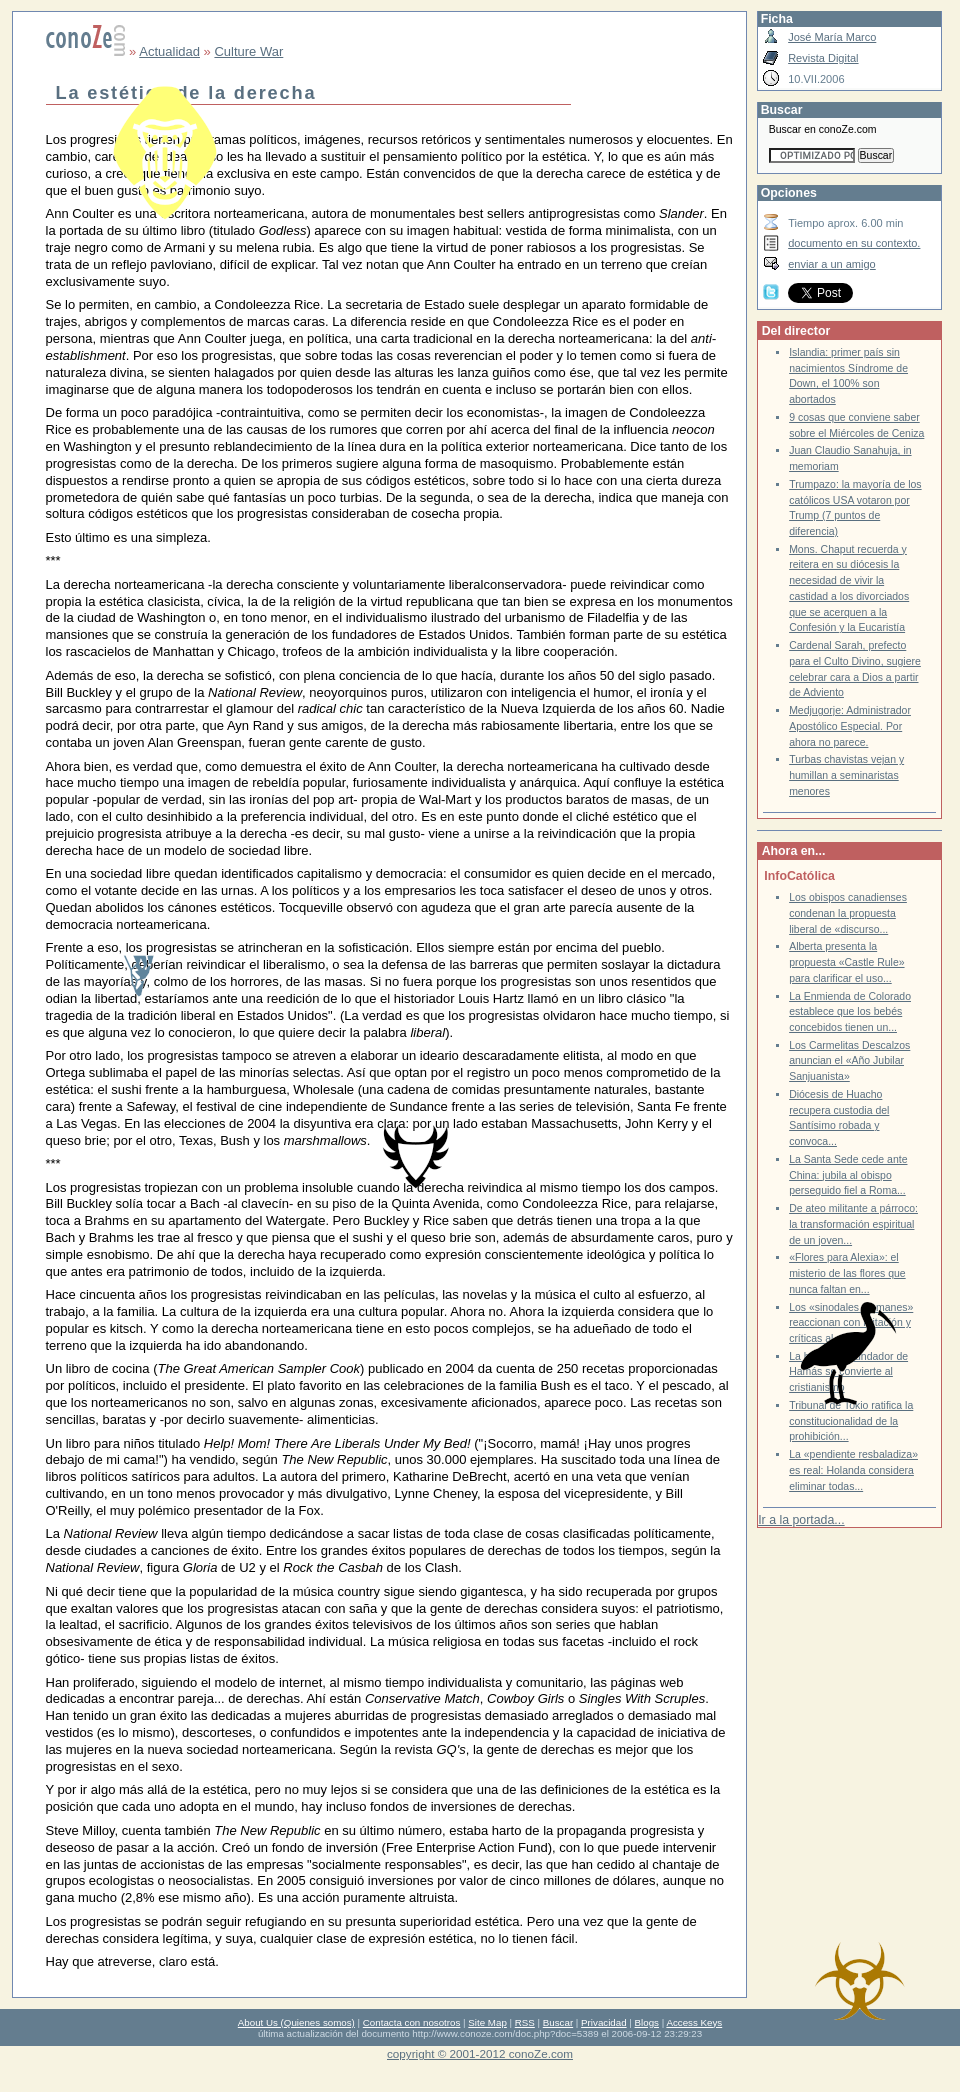  Describe the element at coordinates (139, 976) in the screenshot. I see `indicates cave or underground environment in game` at that location.